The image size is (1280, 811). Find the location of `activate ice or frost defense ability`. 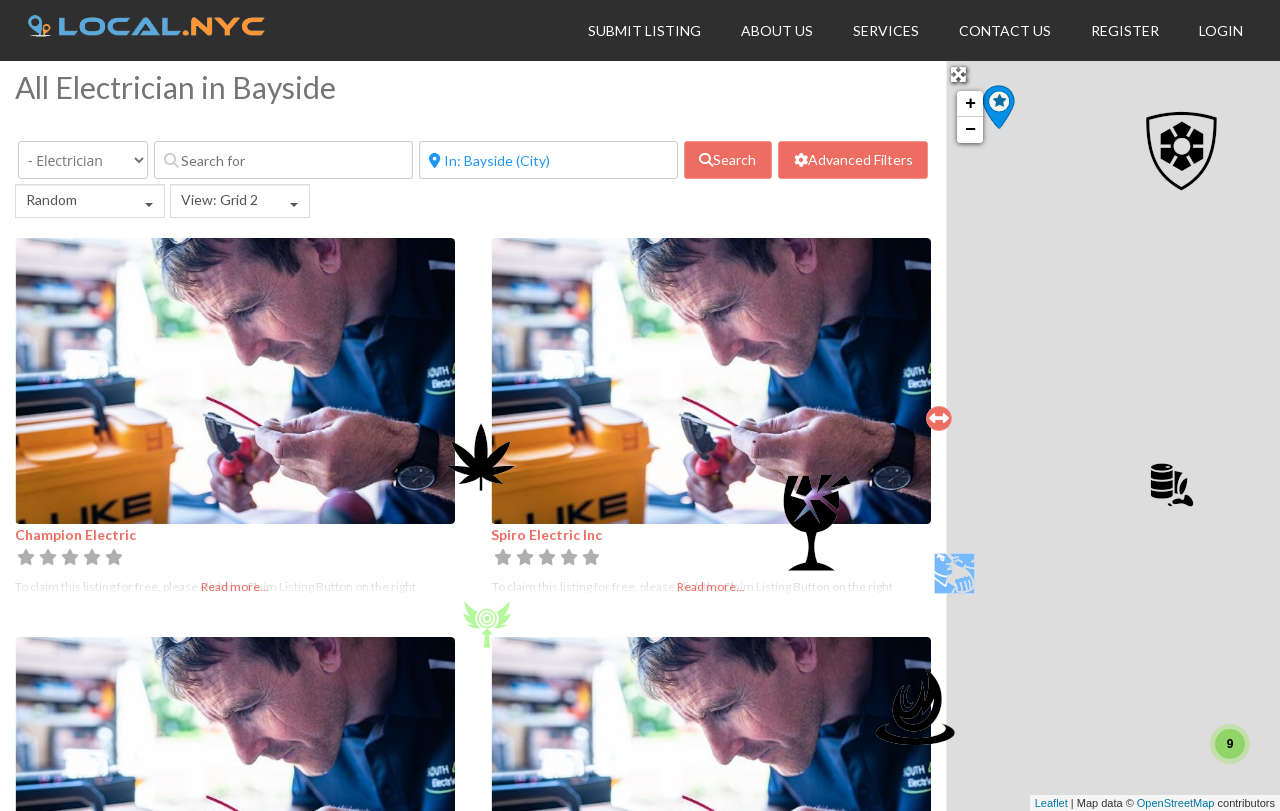

activate ice or frost defense ability is located at coordinates (1181, 151).